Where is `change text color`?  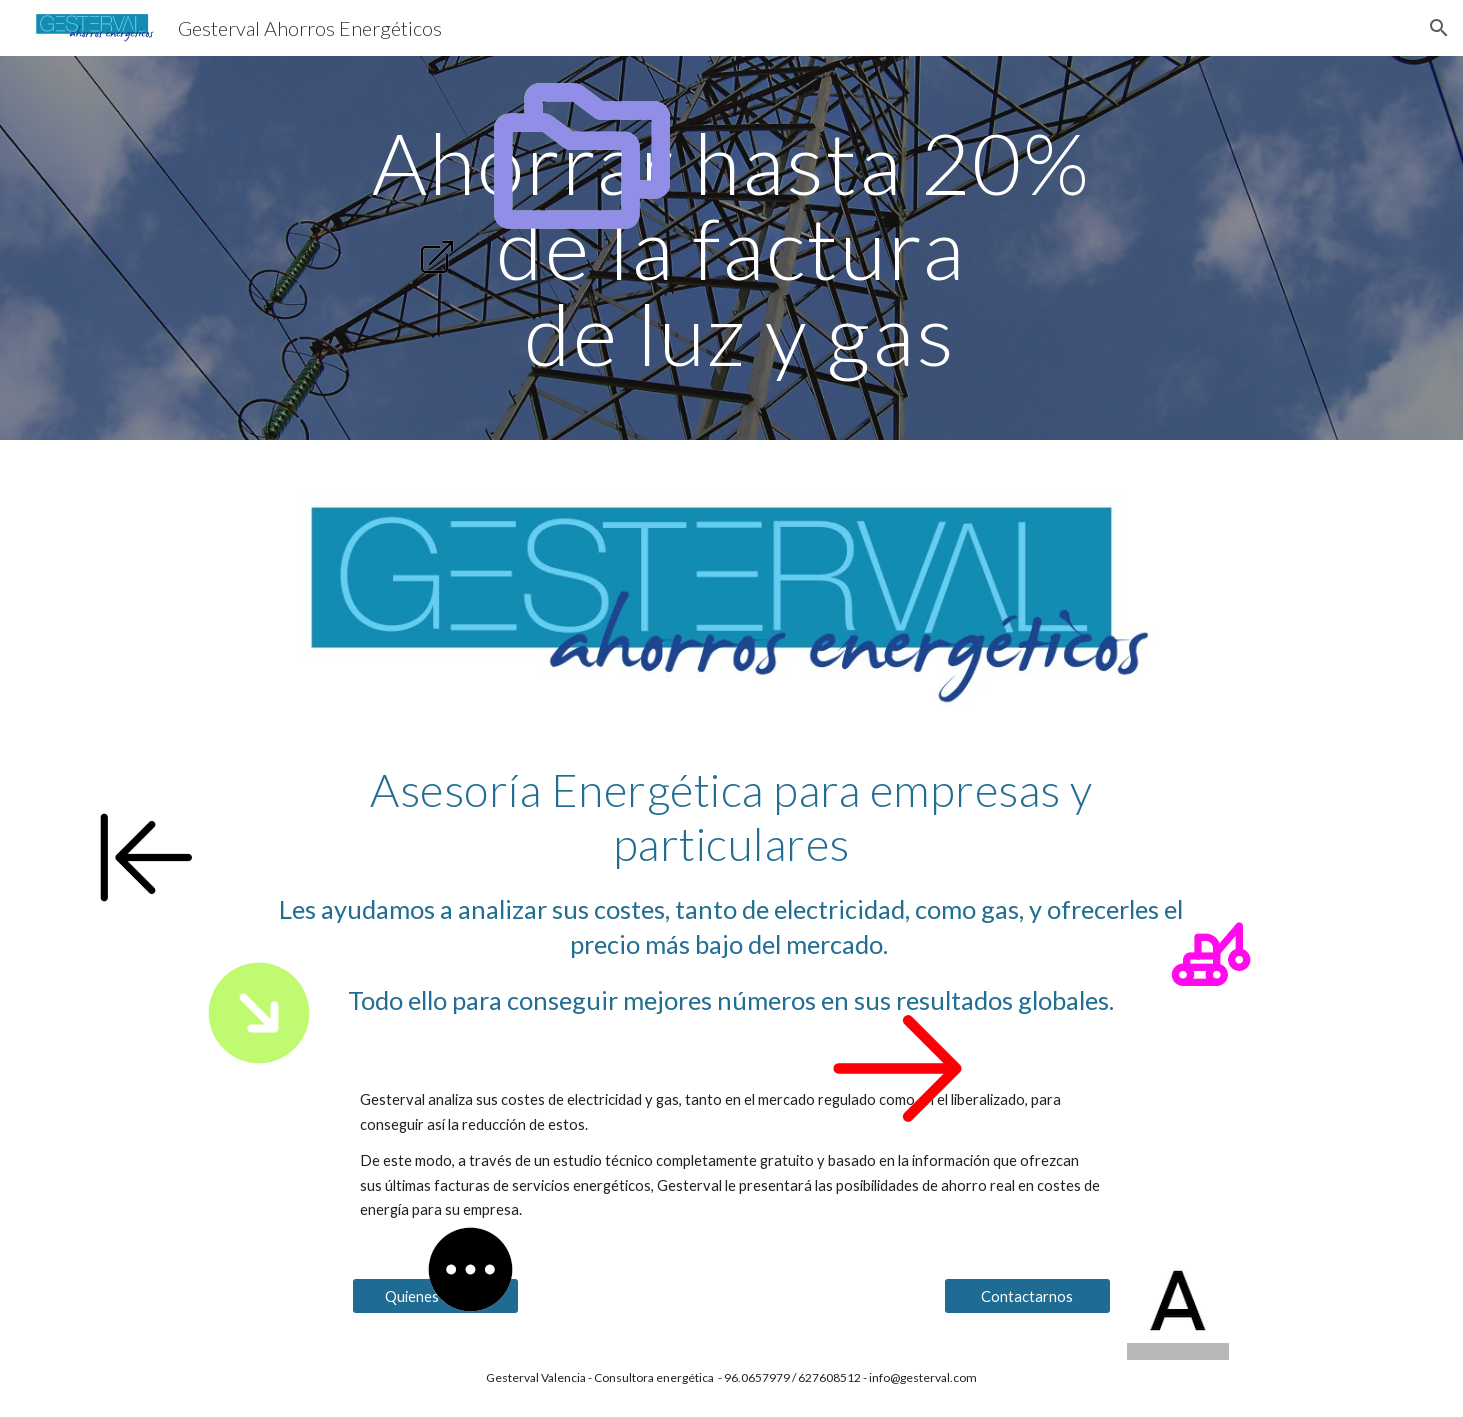 change text color is located at coordinates (1178, 1309).